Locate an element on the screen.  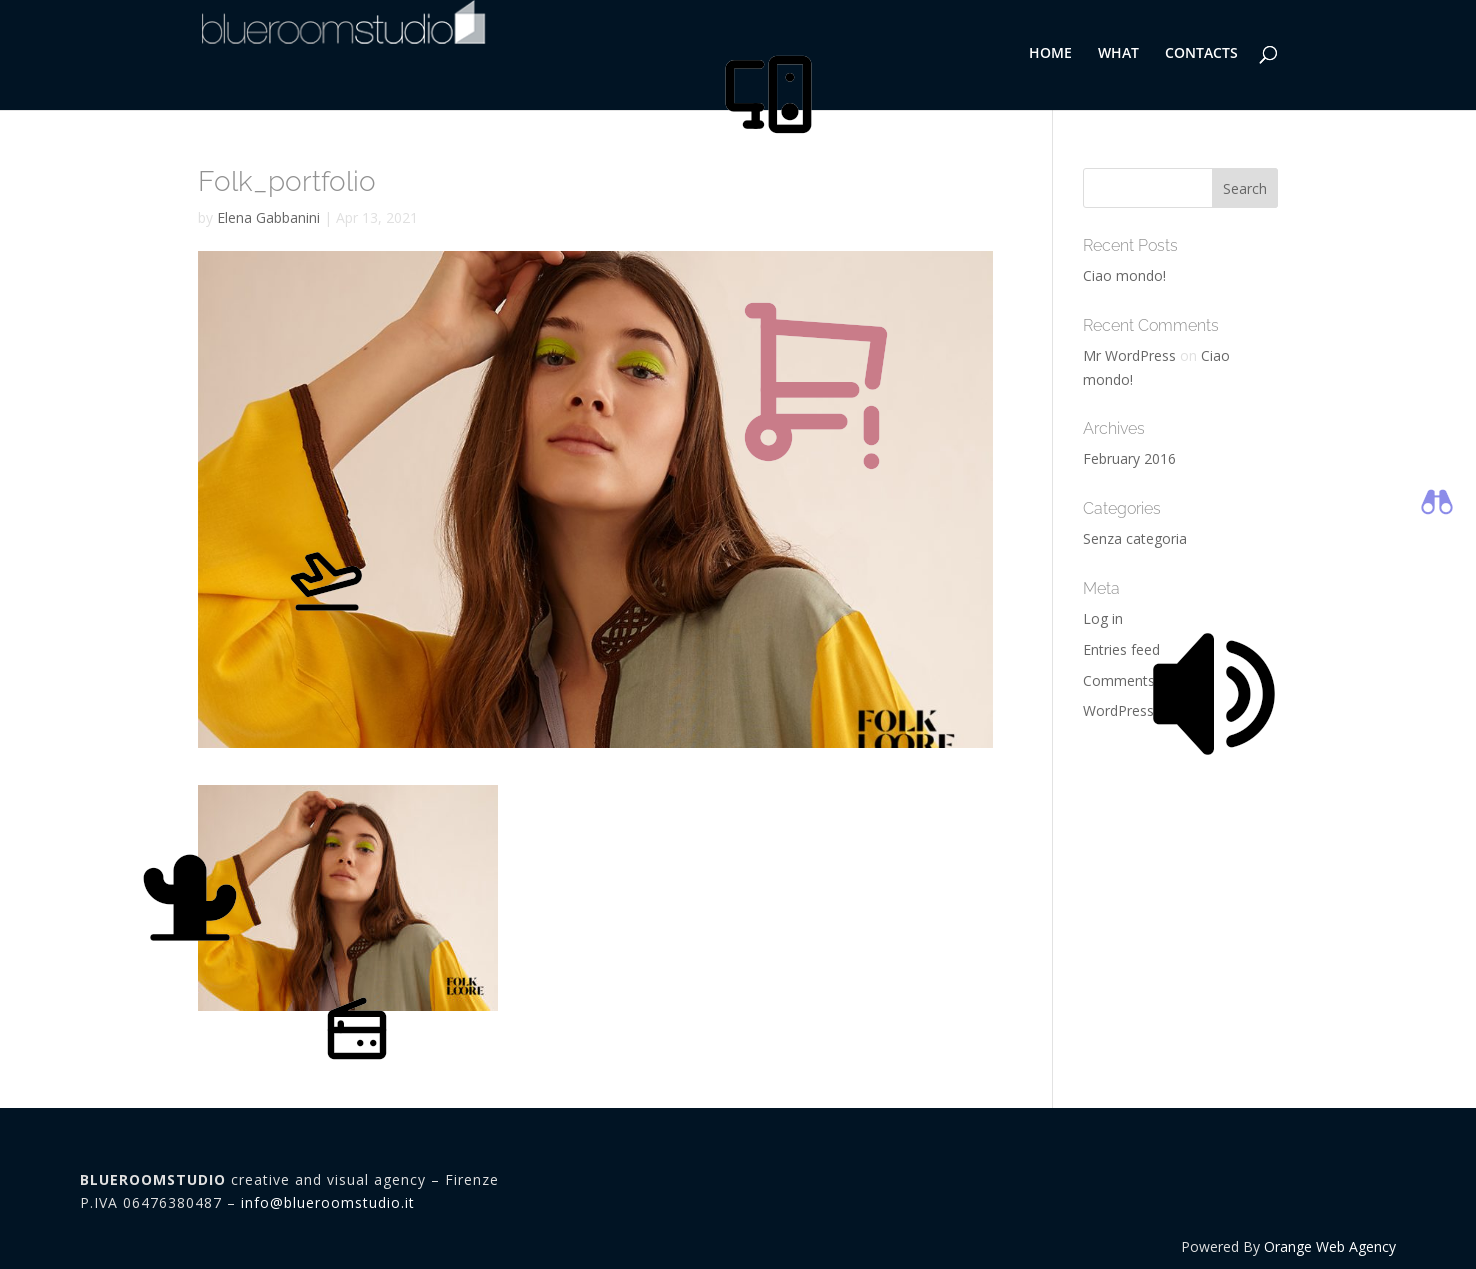
indicates desert or arid climate category is located at coordinates (190, 901).